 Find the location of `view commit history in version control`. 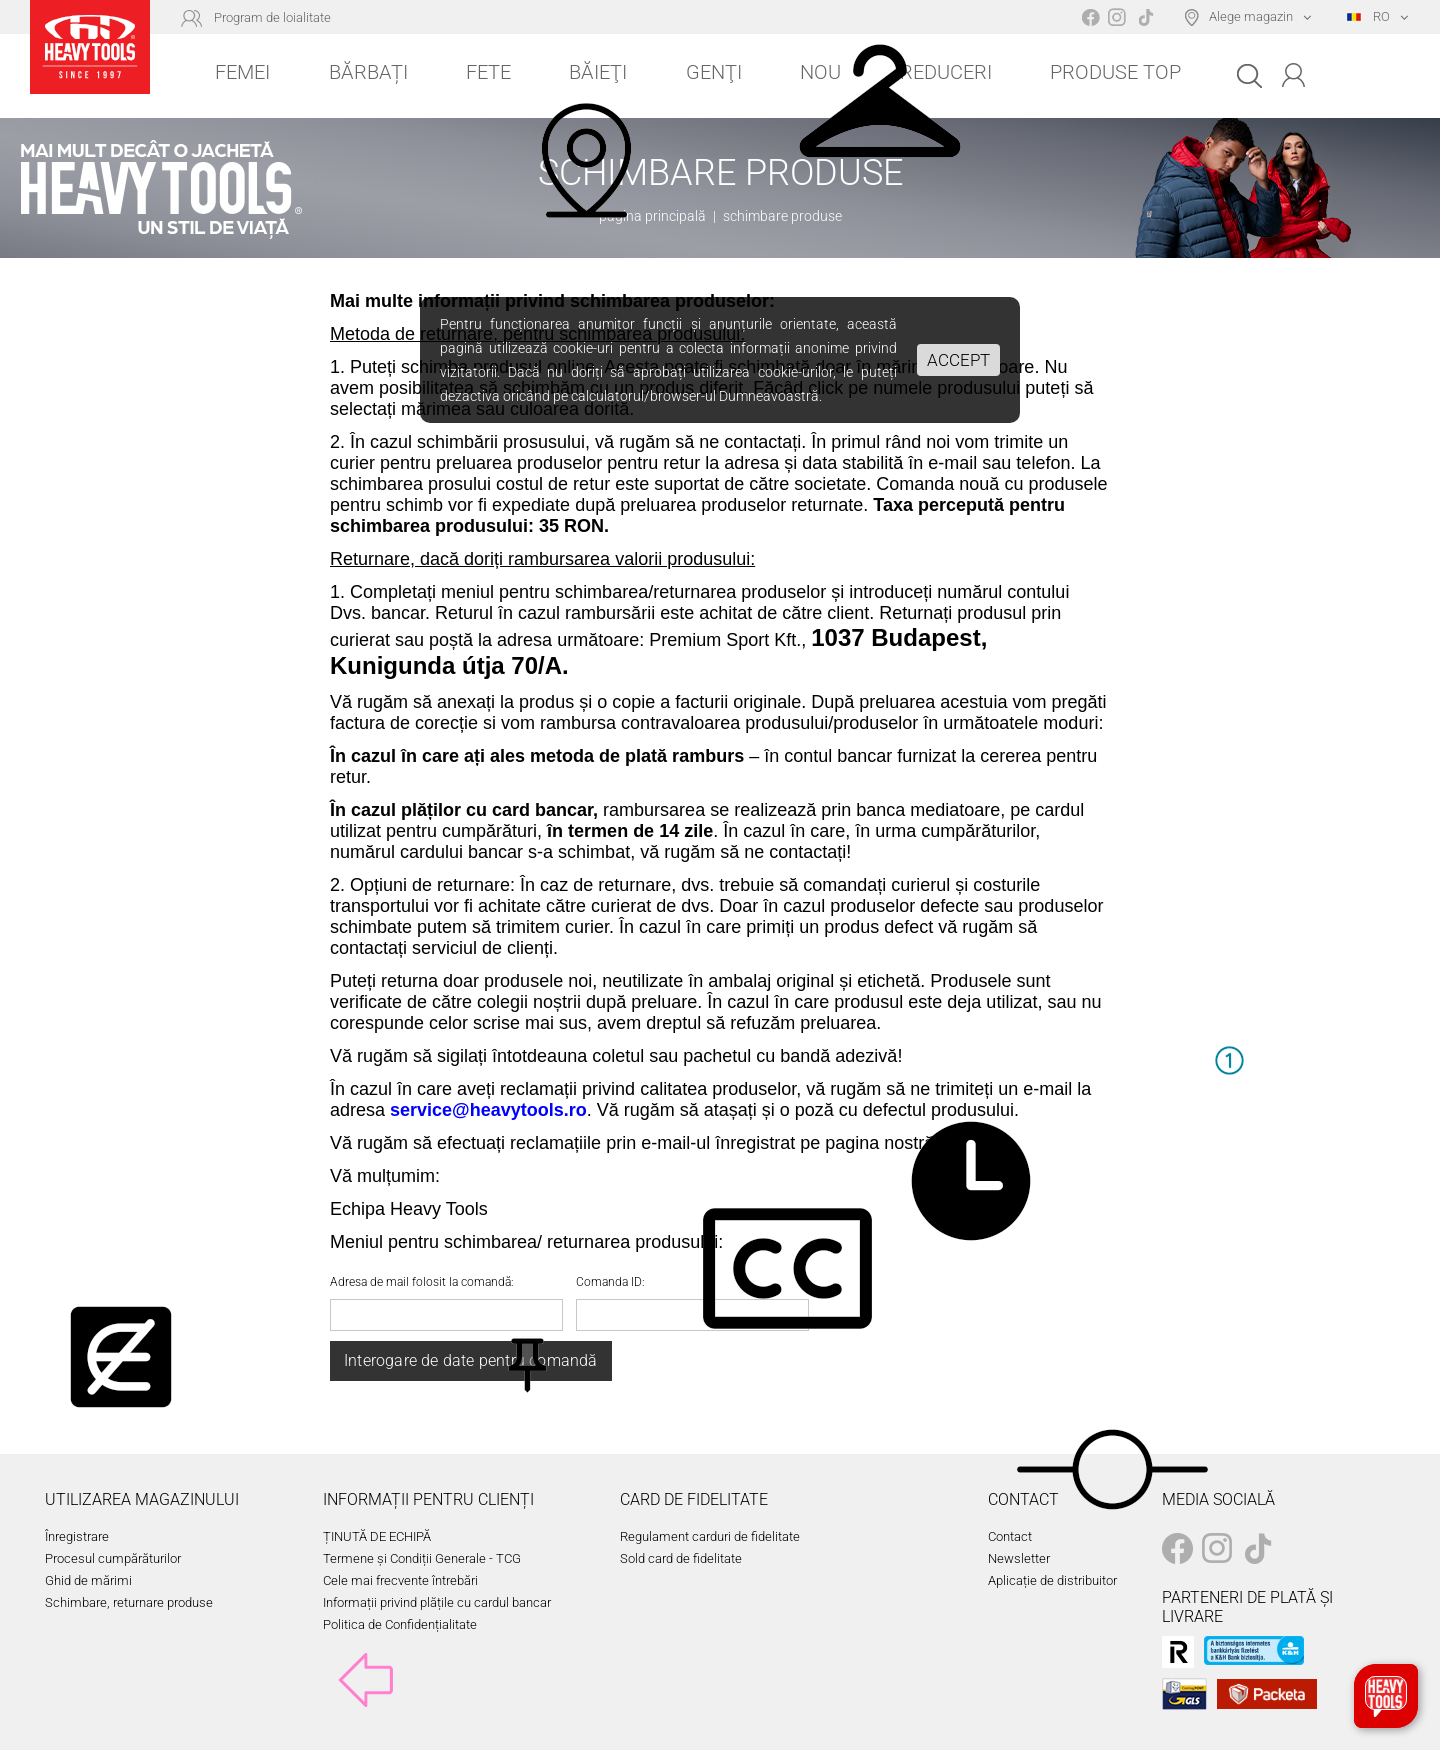

view commit history in version control is located at coordinates (1112, 1469).